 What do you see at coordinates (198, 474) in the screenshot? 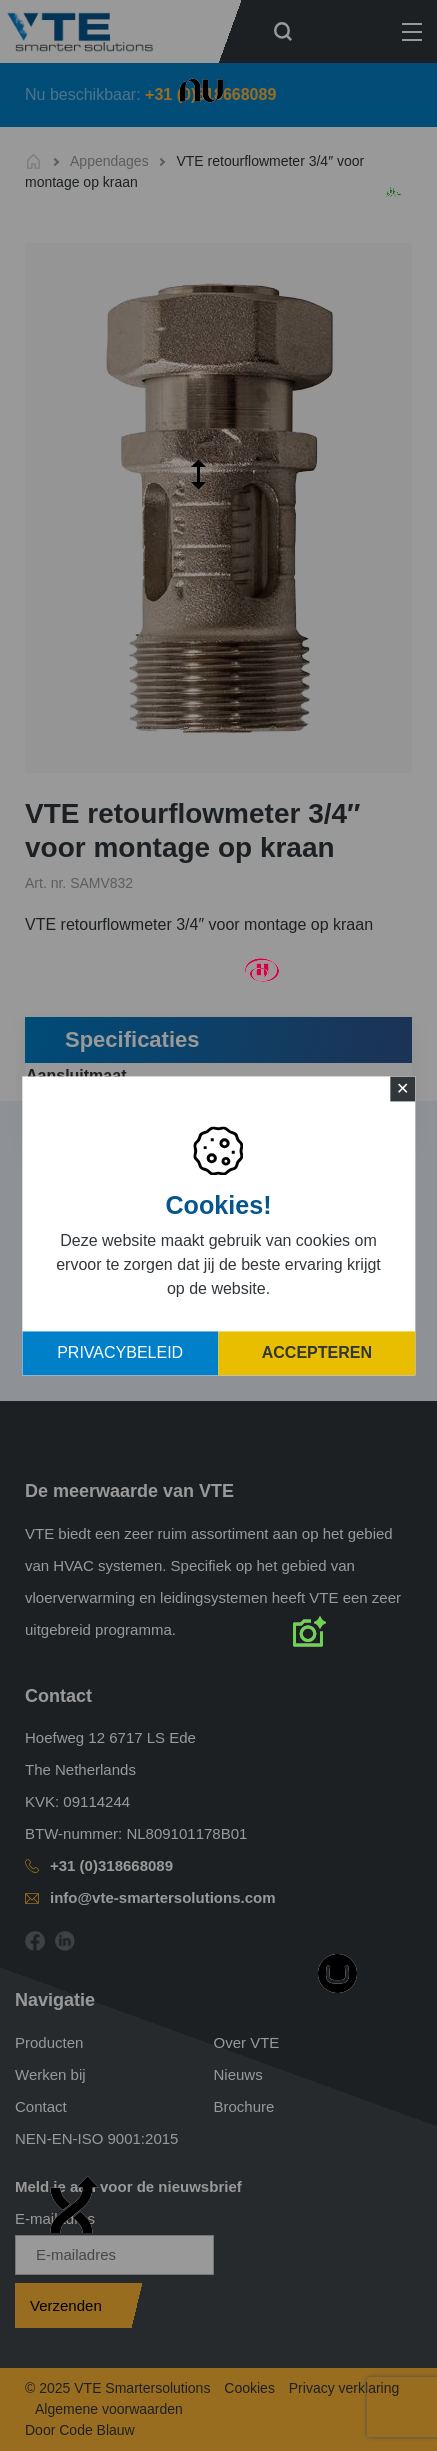
I see `expand content vertically` at bounding box center [198, 474].